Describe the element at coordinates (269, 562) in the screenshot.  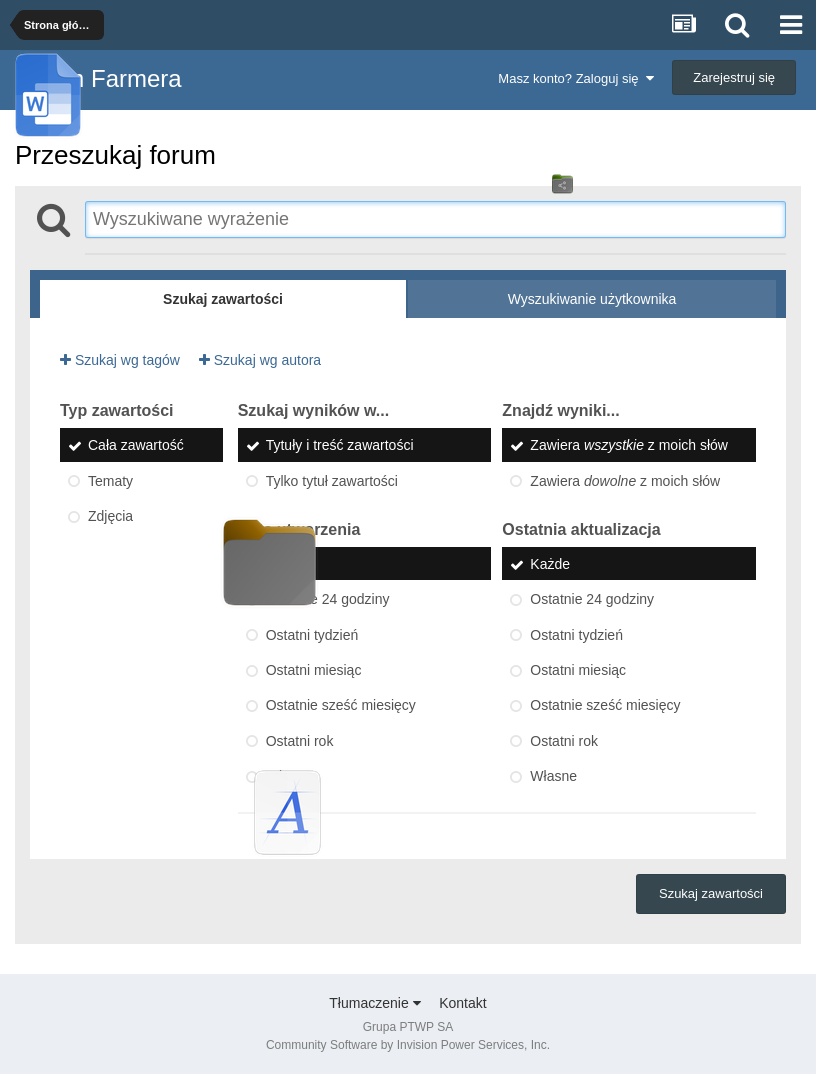
I see `open folder to view contents` at that location.